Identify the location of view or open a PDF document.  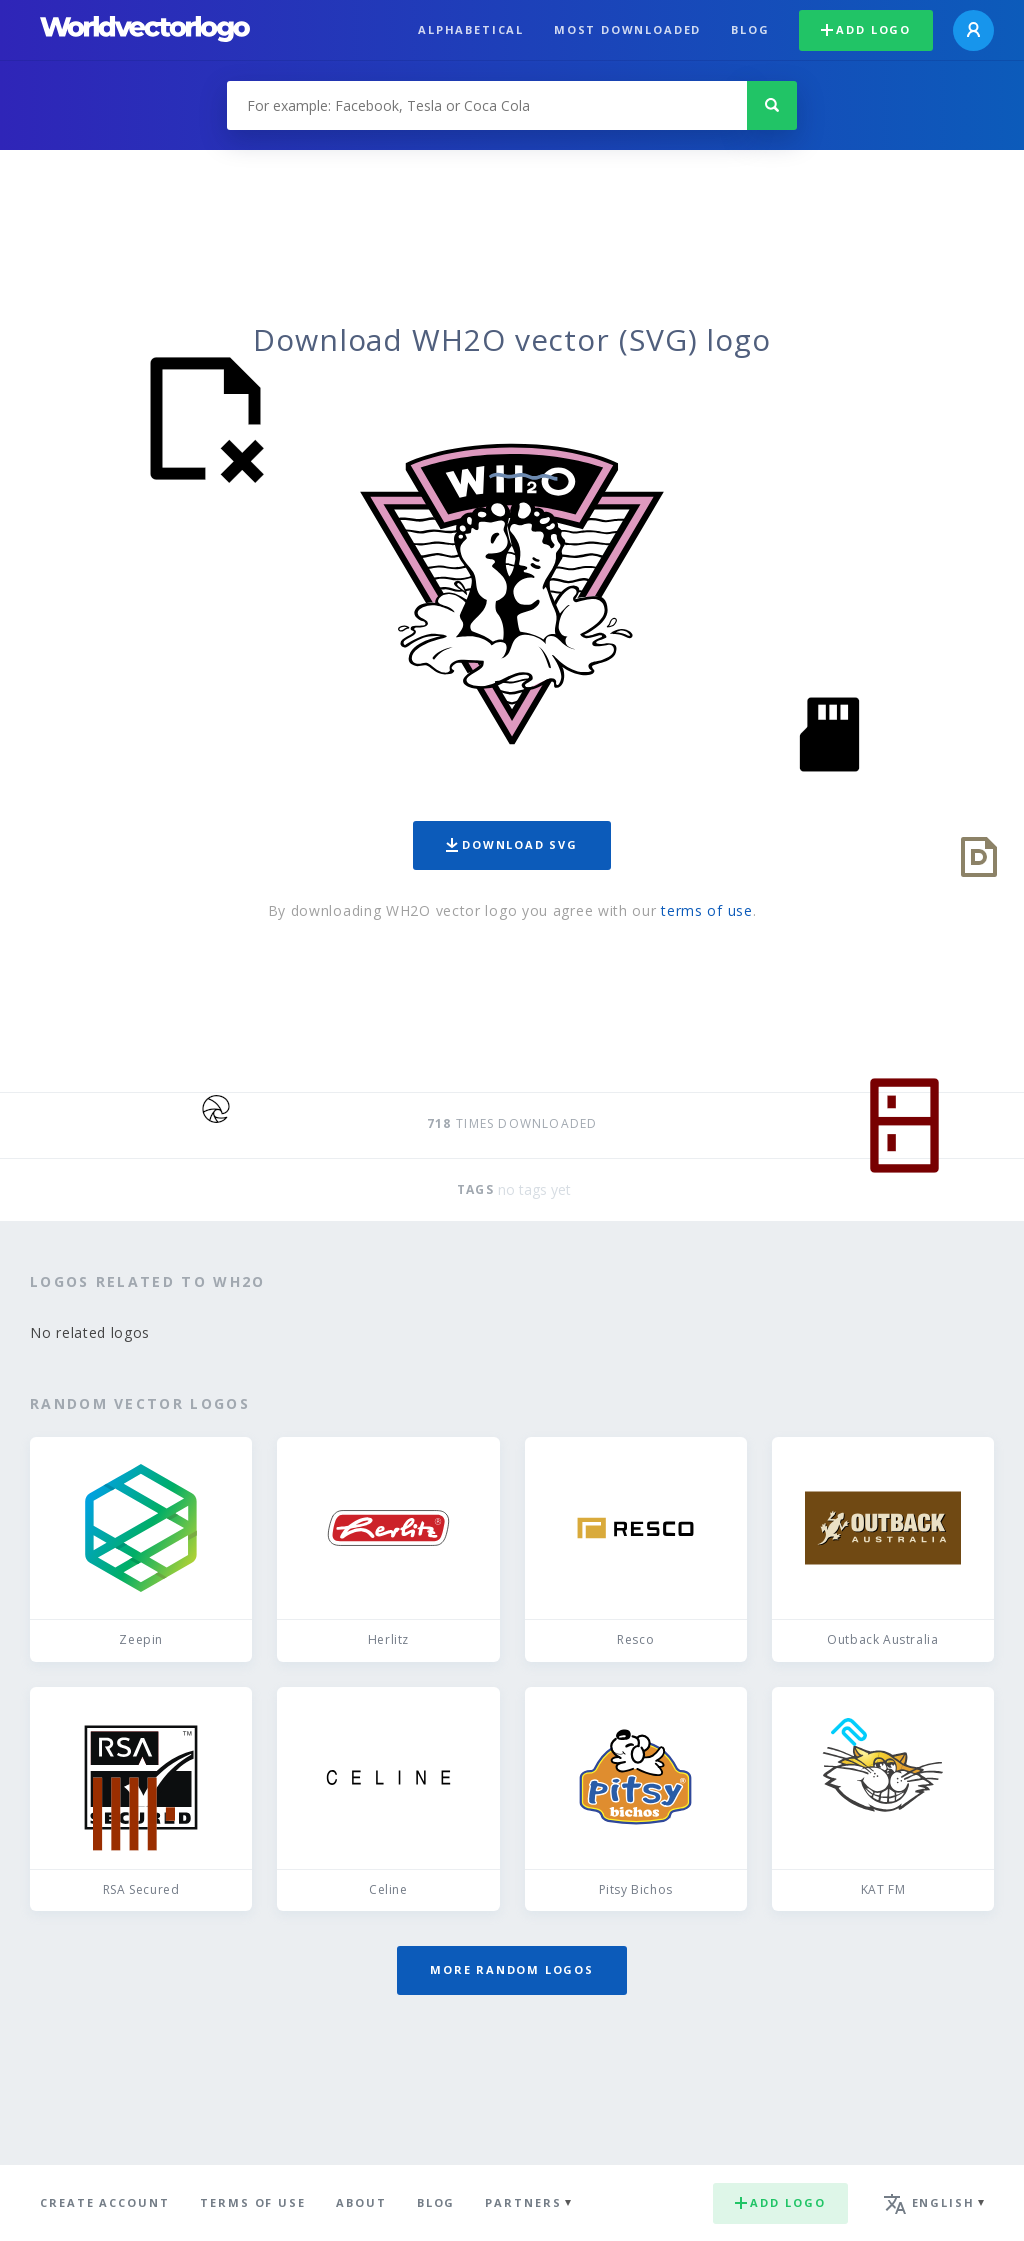
(979, 857).